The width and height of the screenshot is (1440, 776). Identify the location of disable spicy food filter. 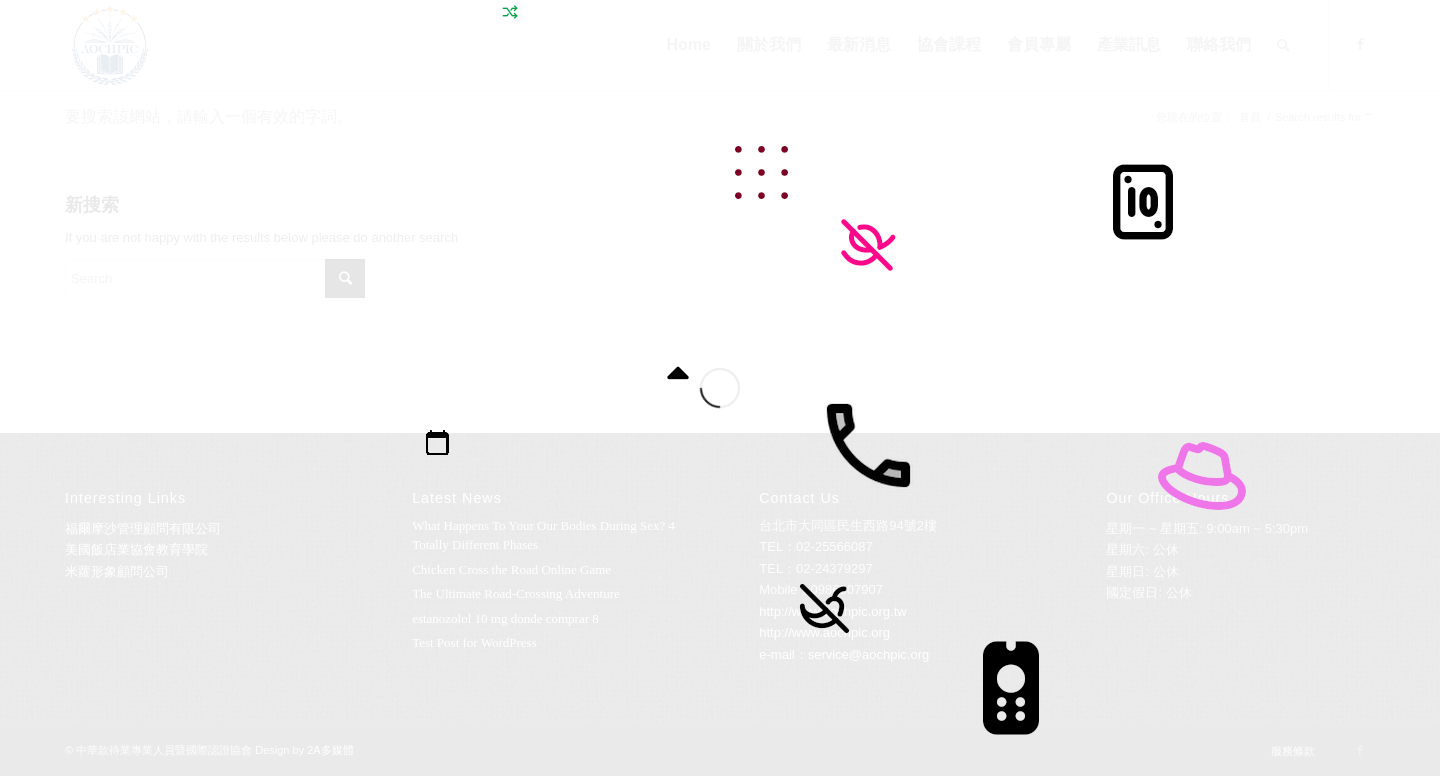
(824, 608).